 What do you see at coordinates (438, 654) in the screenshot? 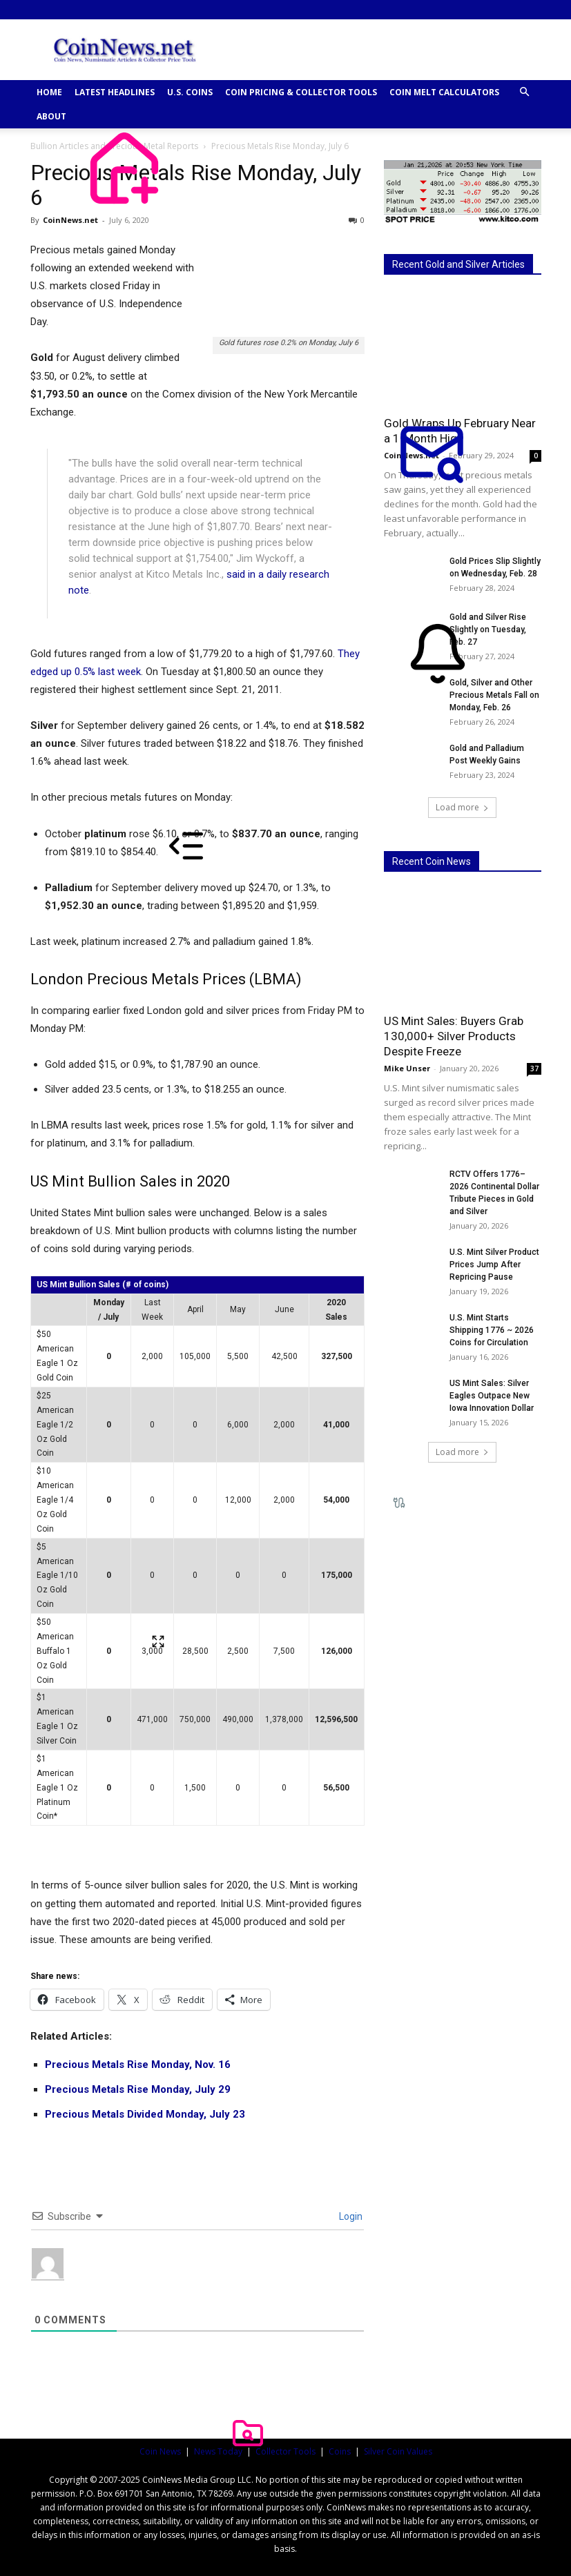
I see `view notifications` at bounding box center [438, 654].